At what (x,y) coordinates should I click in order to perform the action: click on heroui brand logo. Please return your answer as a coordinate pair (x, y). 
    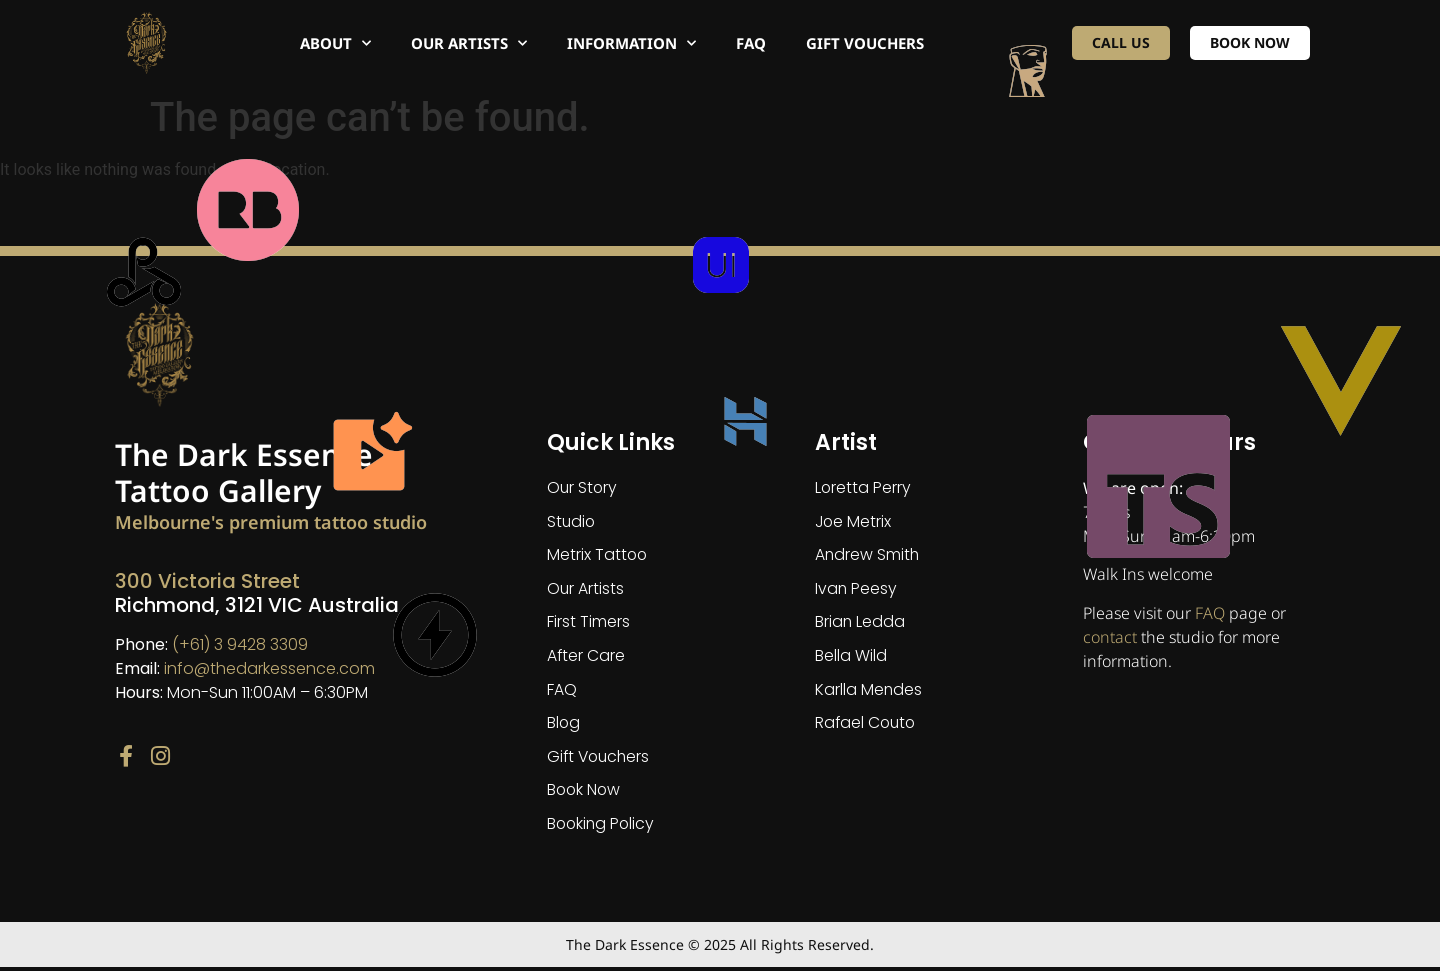
    Looking at the image, I should click on (721, 265).